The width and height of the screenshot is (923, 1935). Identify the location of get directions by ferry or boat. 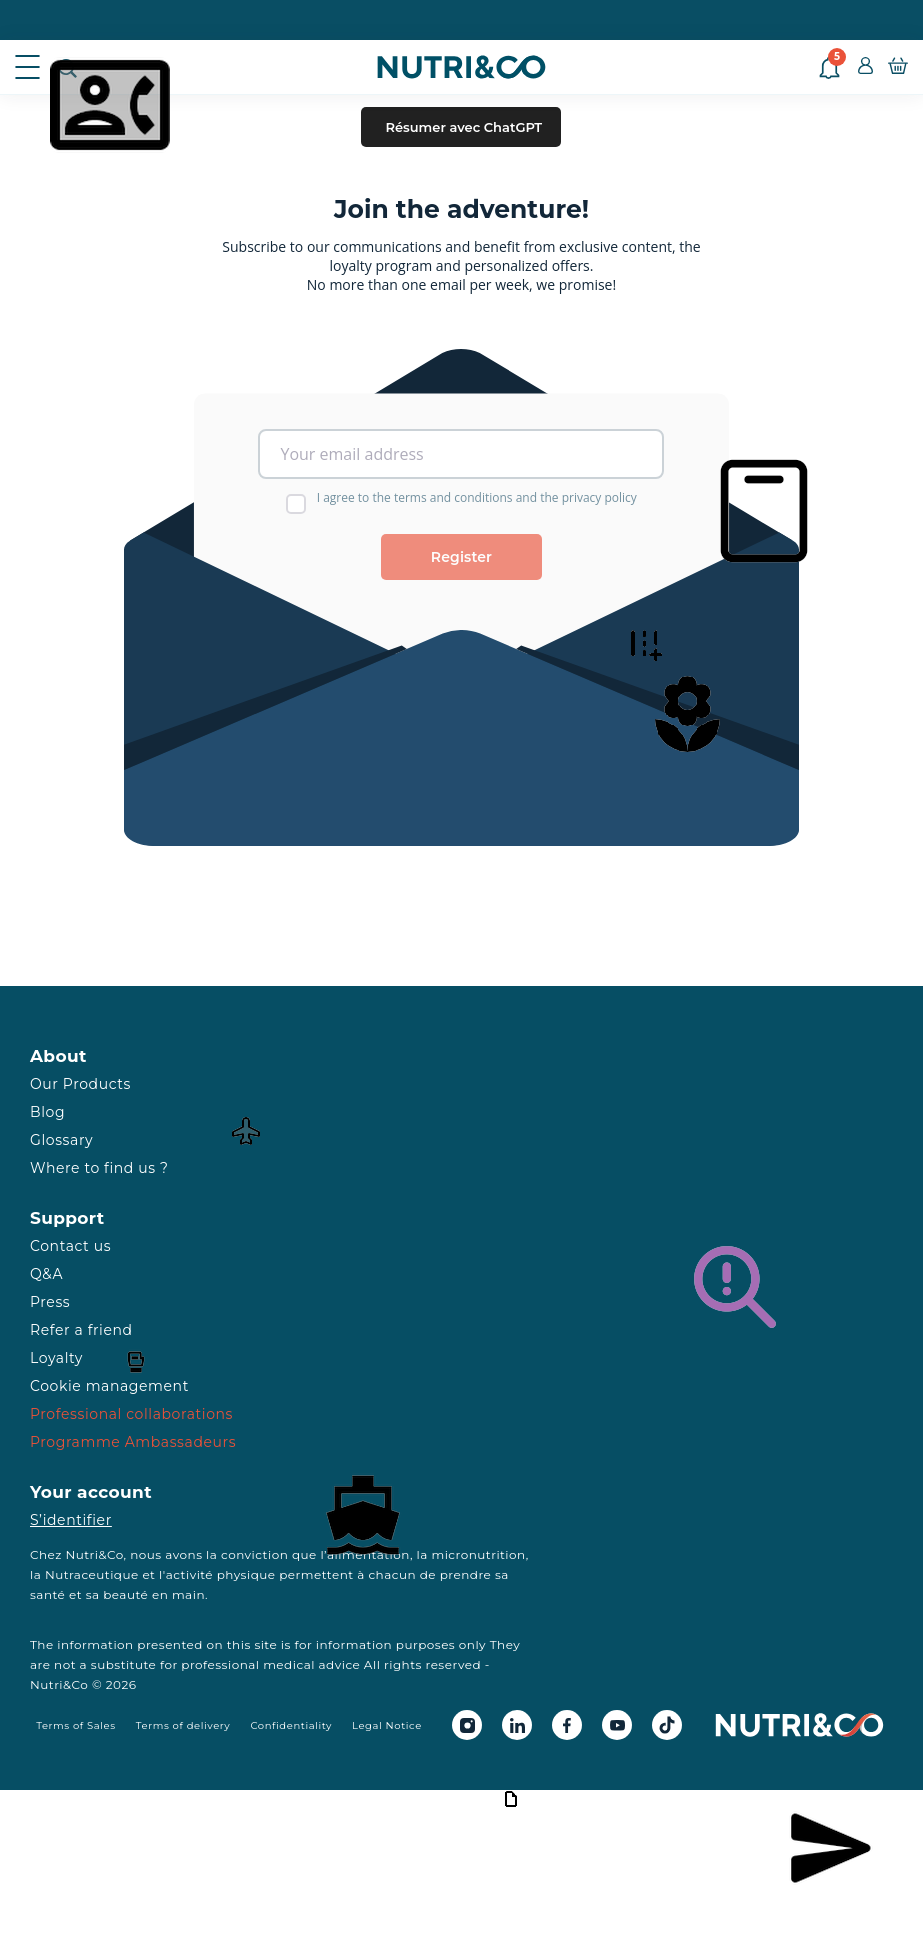
(363, 1515).